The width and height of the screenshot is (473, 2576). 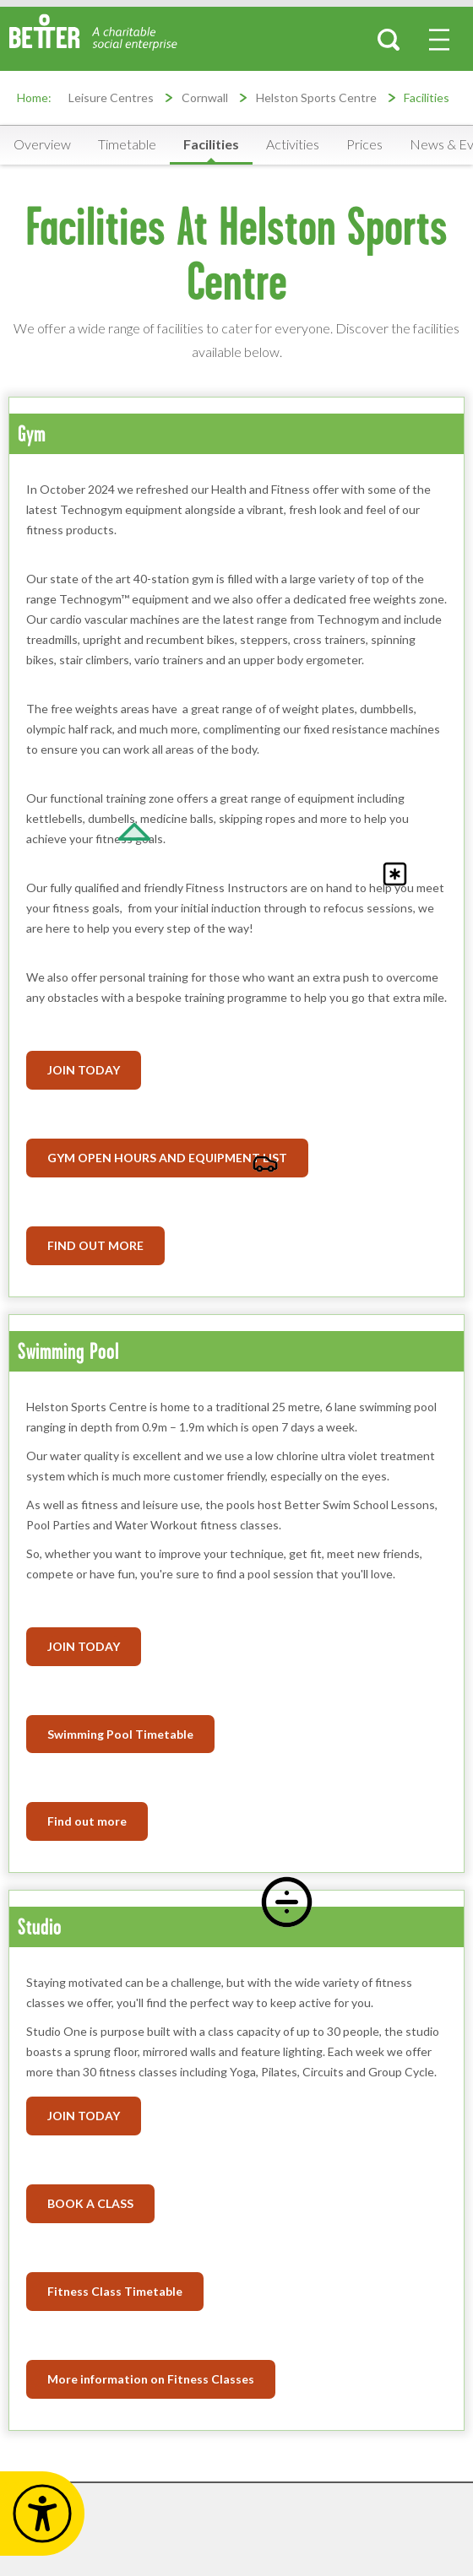 What do you see at coordinates (286, 1902) in the screenshot?
I see `perform a division calculation` at bounding box center [286, 1902].